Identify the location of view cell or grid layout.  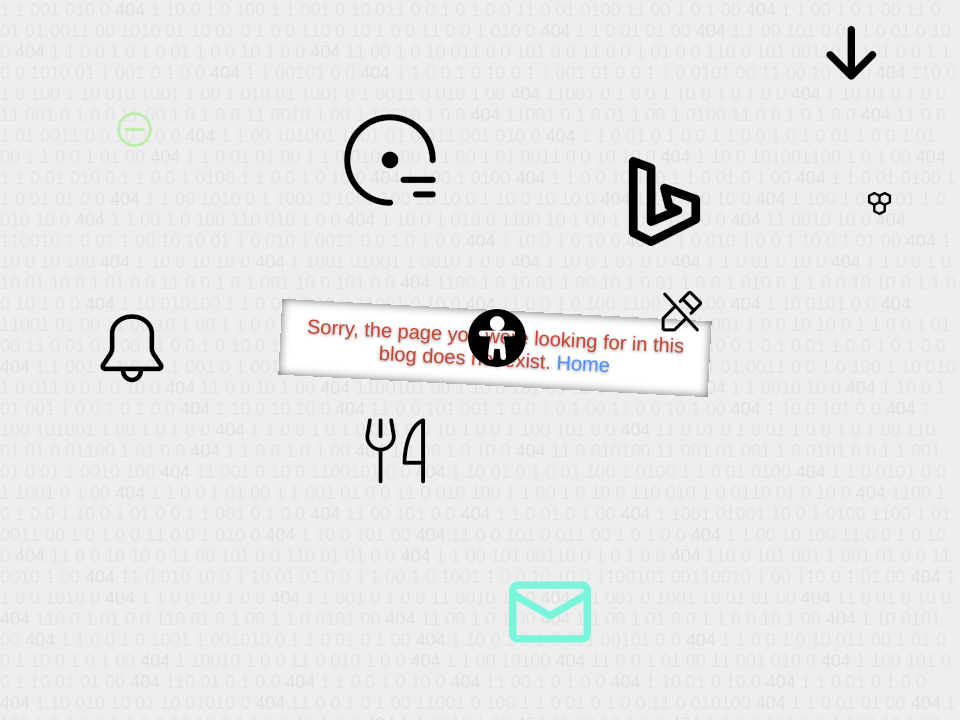
(879, 203).